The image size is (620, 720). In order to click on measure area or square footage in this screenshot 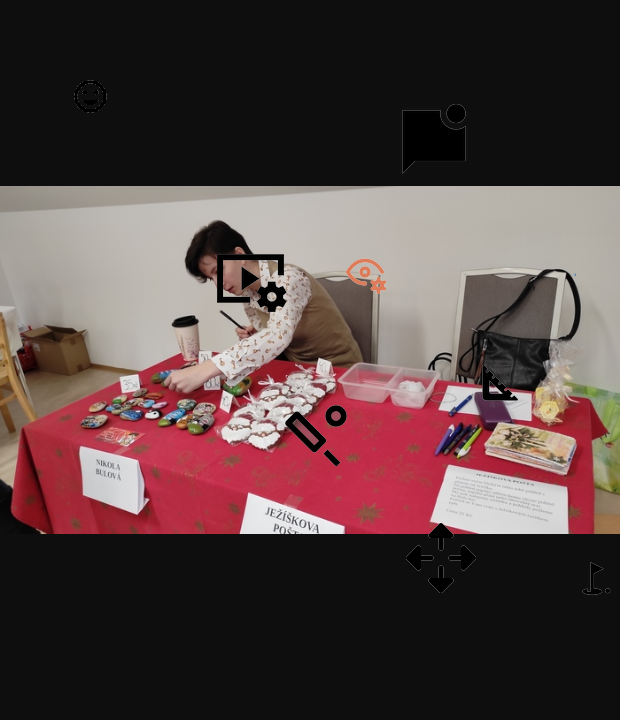, I will do `click(501, 382)`.